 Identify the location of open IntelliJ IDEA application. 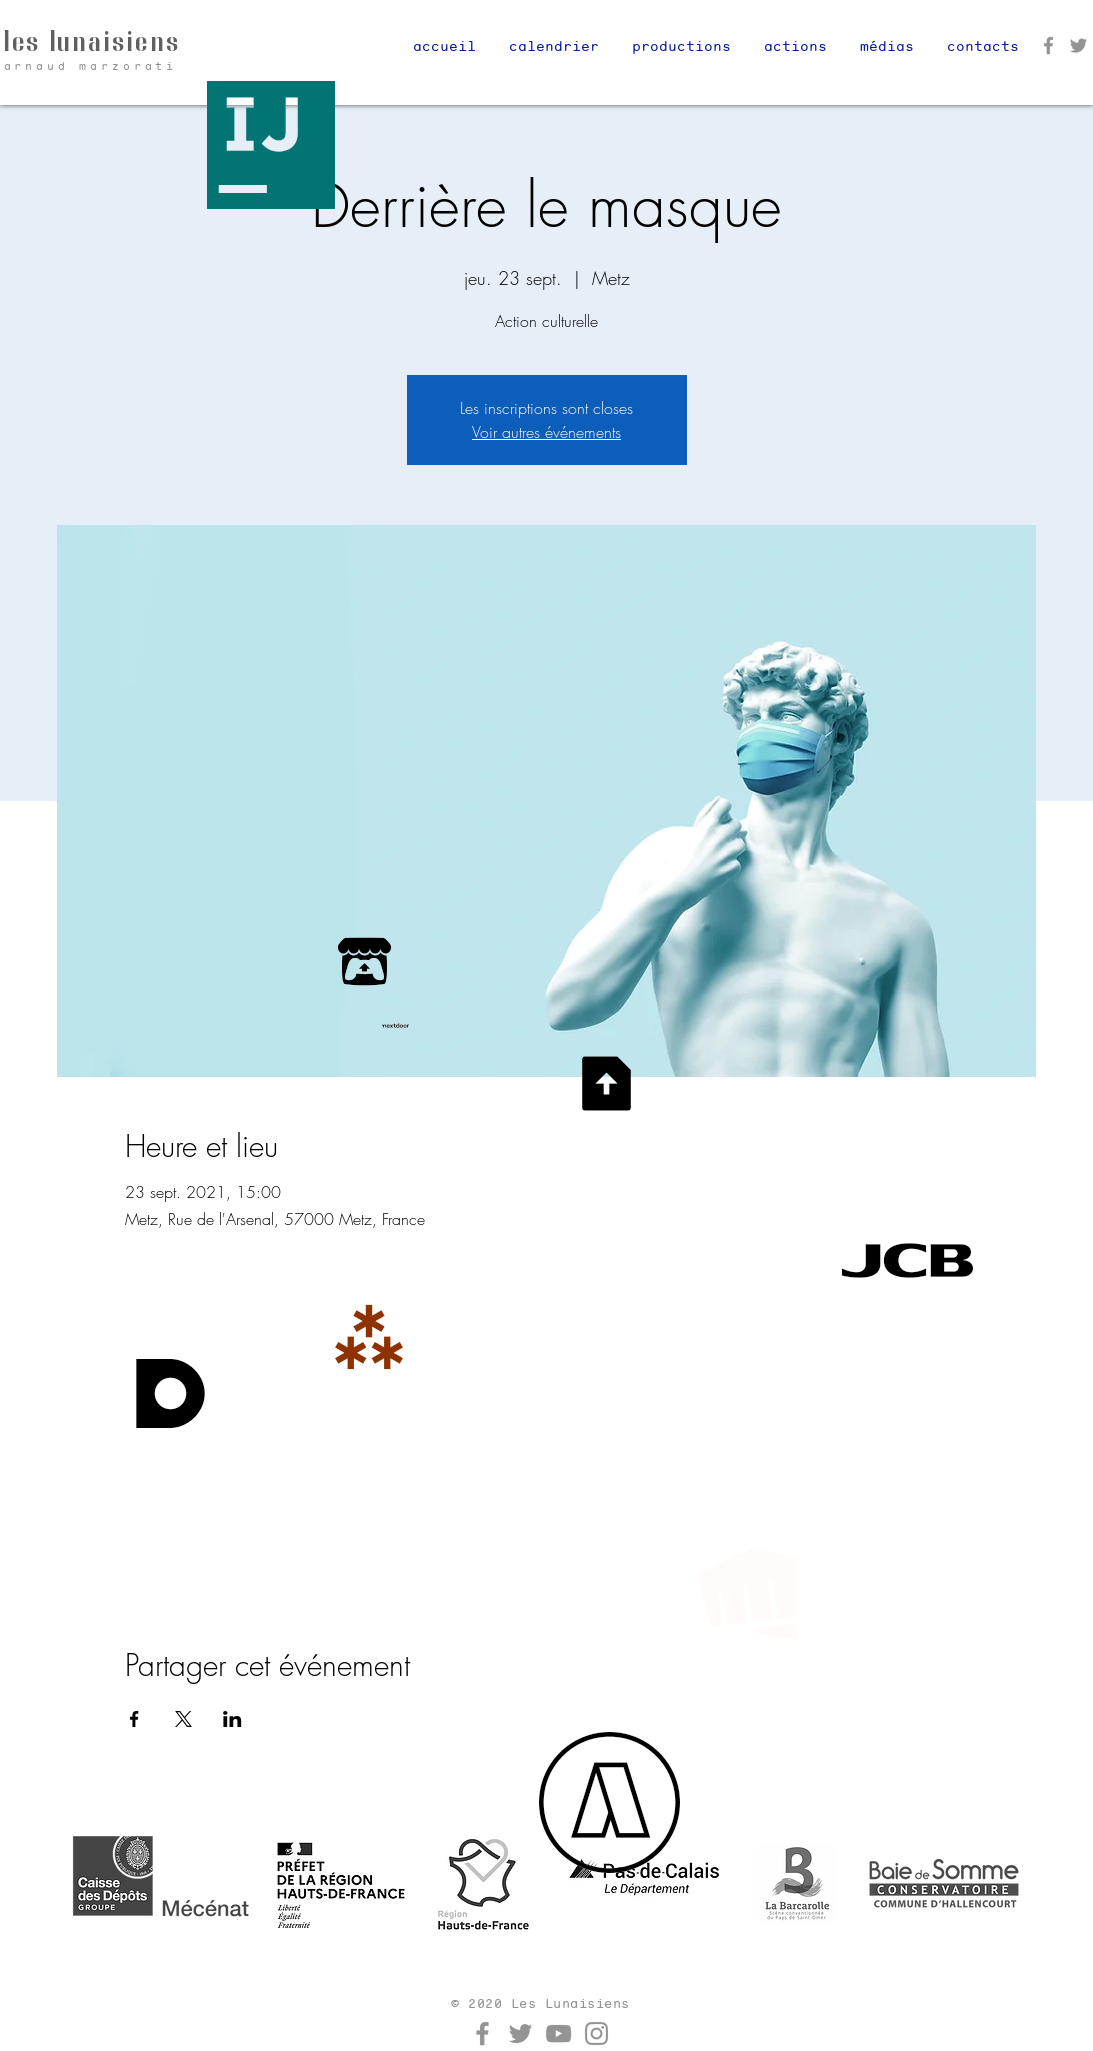
(271, 145).